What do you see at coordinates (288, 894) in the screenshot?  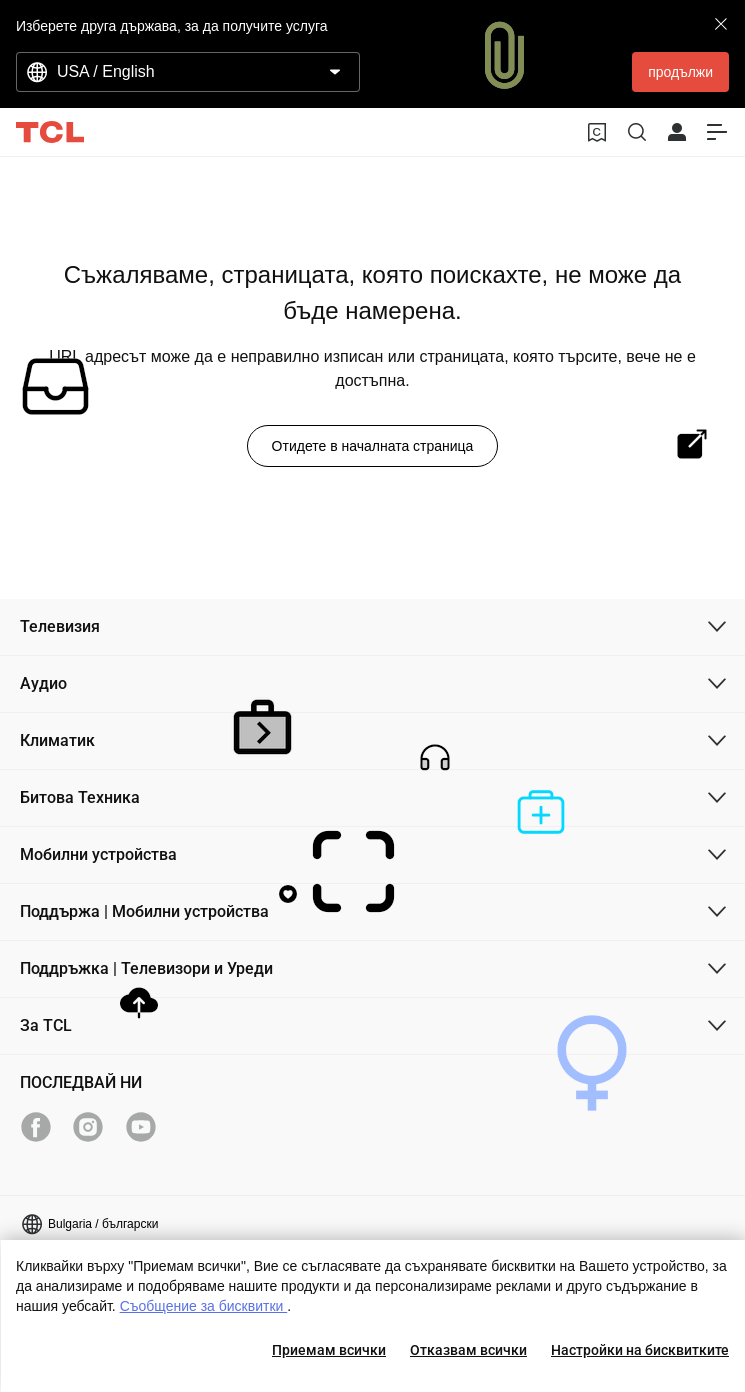 I see `add to favorites` at bounding box center [288, 894].